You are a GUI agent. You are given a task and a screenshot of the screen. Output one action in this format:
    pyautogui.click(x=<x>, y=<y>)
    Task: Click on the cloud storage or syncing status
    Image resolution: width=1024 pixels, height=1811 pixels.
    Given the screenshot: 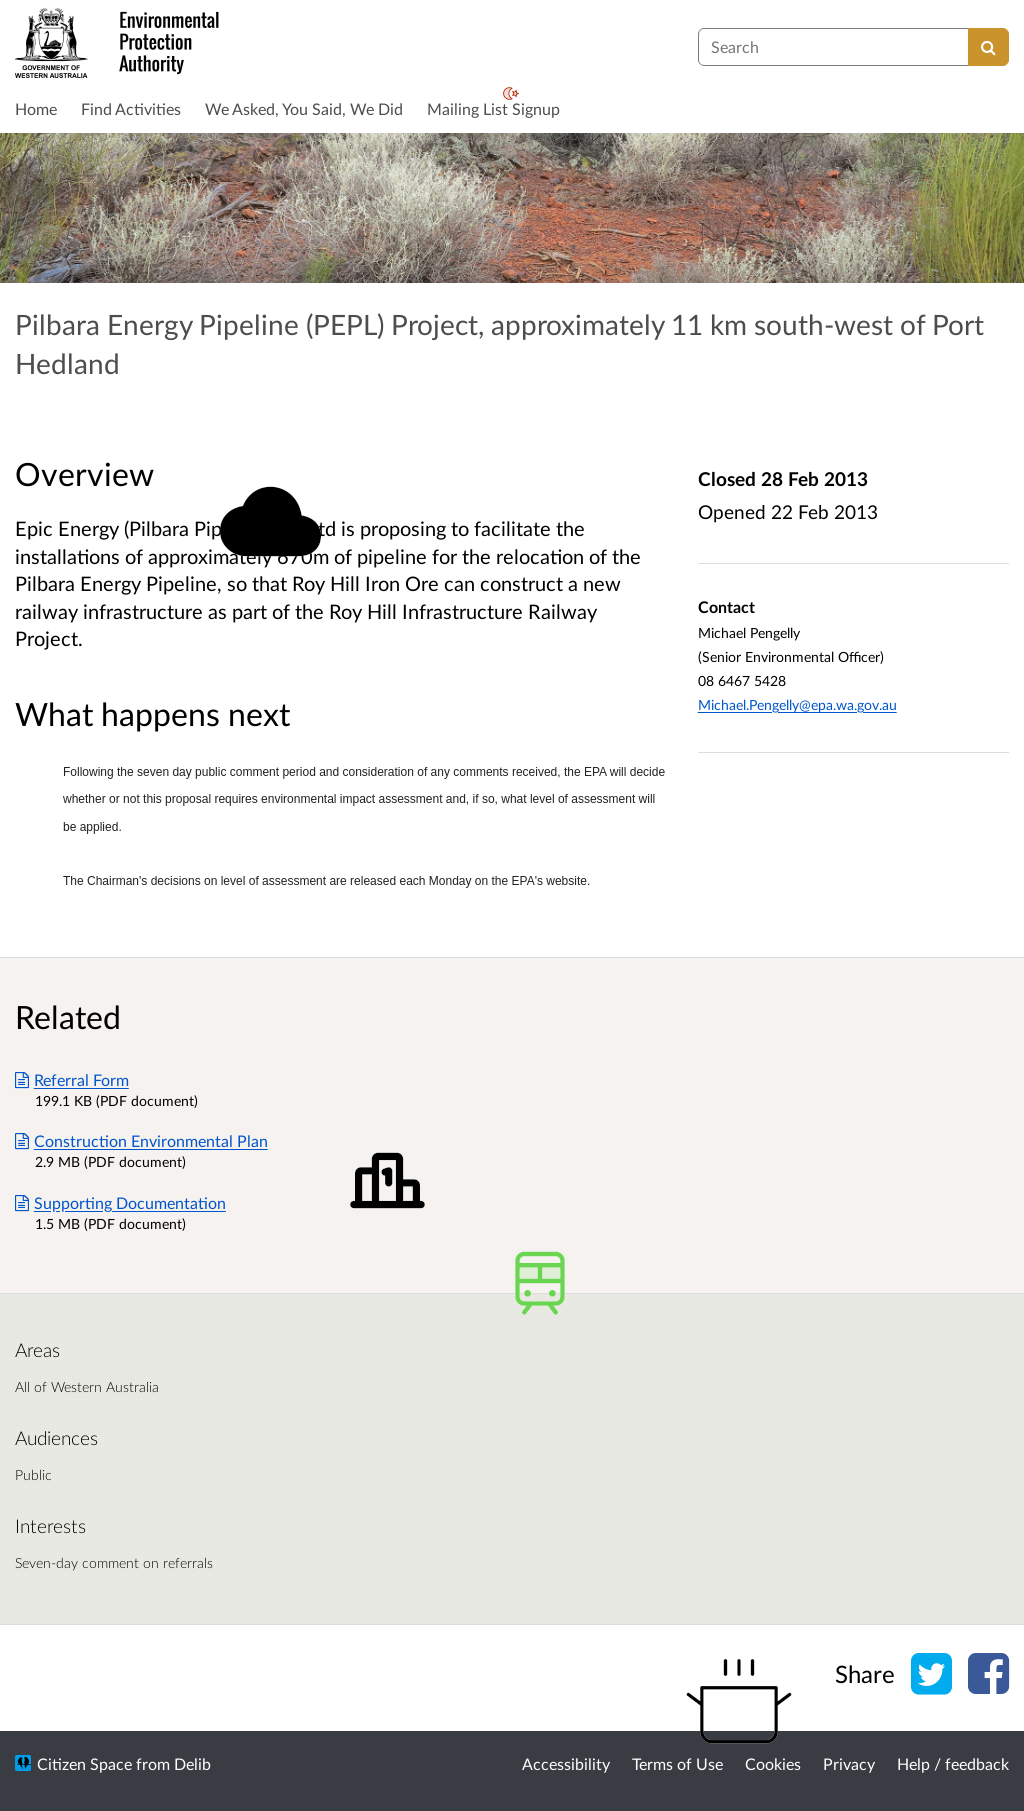 What is the action you would take?
    pyautogui.click(x=270, y=521)
    